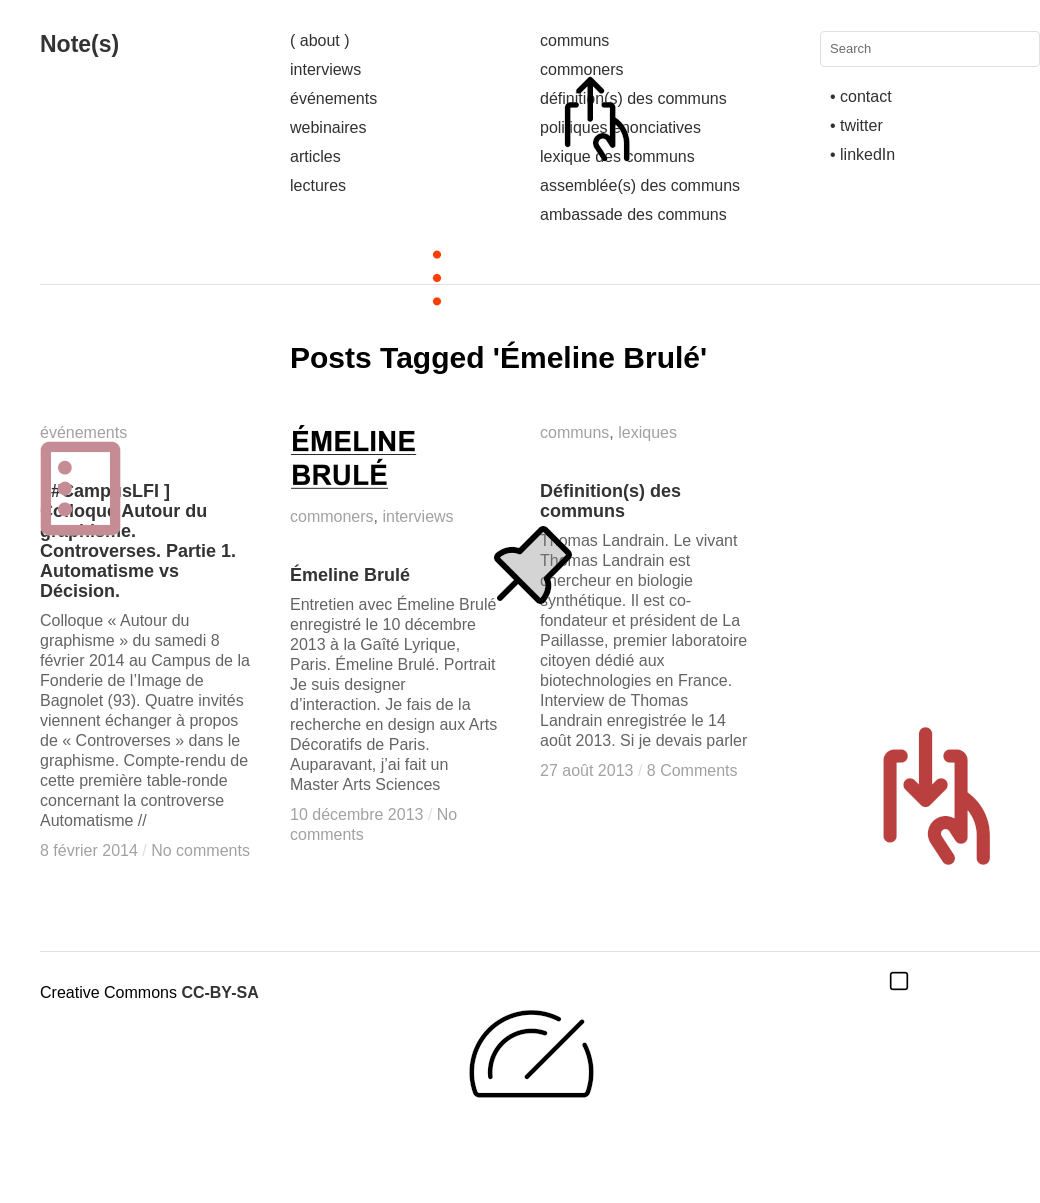  I want to click on deposit or add funds to account, so click(593, 119).